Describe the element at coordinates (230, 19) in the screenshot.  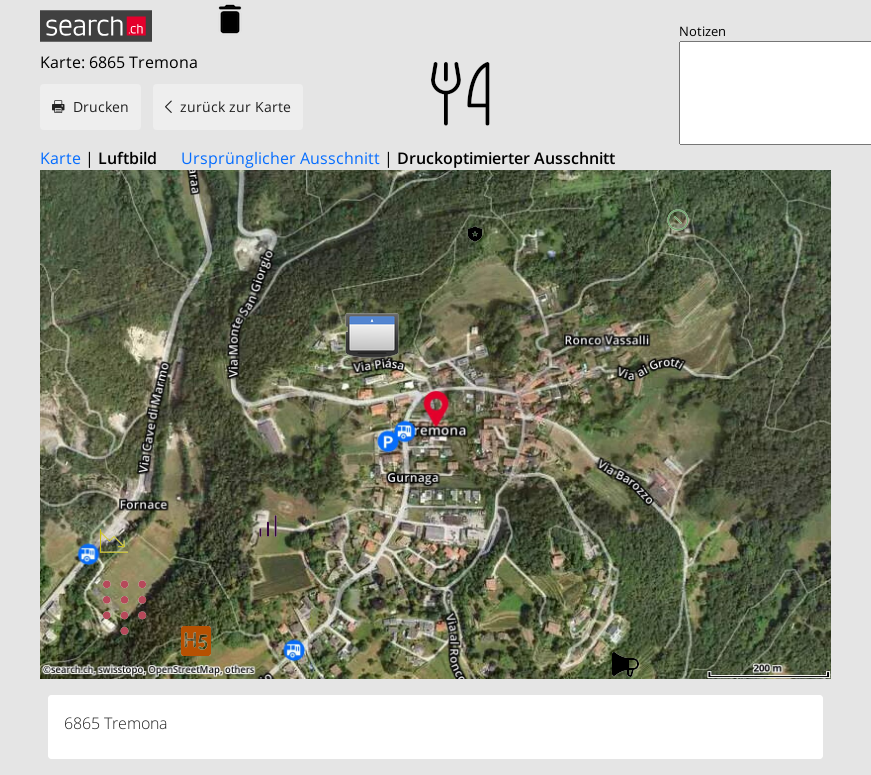
I see `delete selected item` at that location.